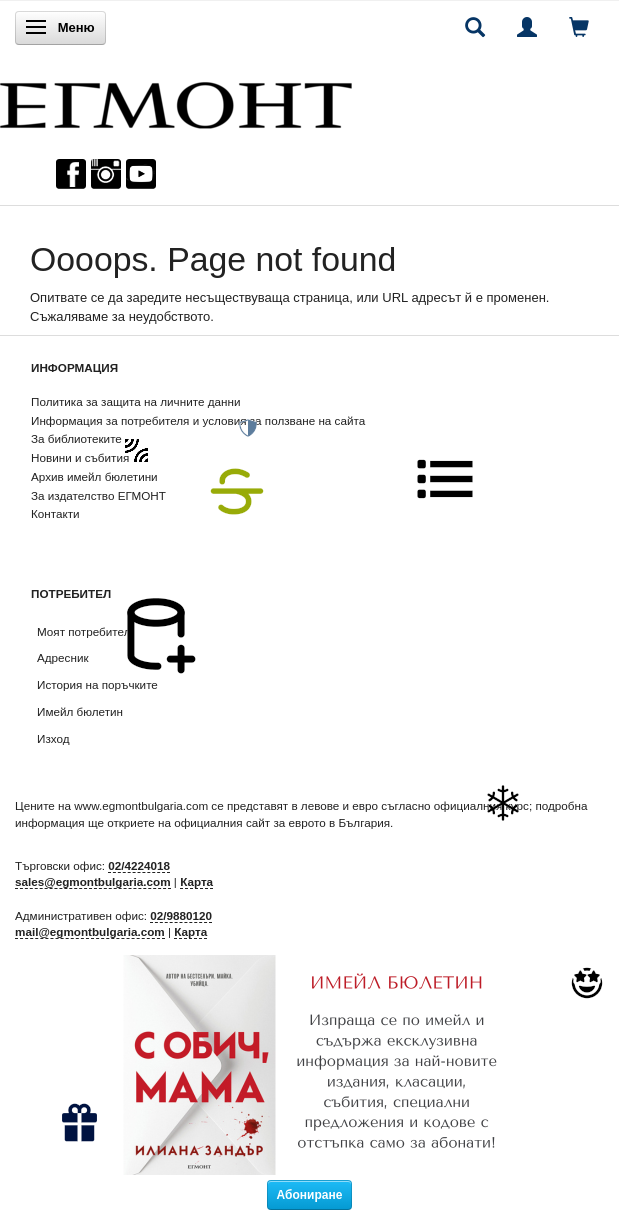 This screenshot has height=1218, width=619. I want to click on indicates partial security or protection status, so click(248, 428).